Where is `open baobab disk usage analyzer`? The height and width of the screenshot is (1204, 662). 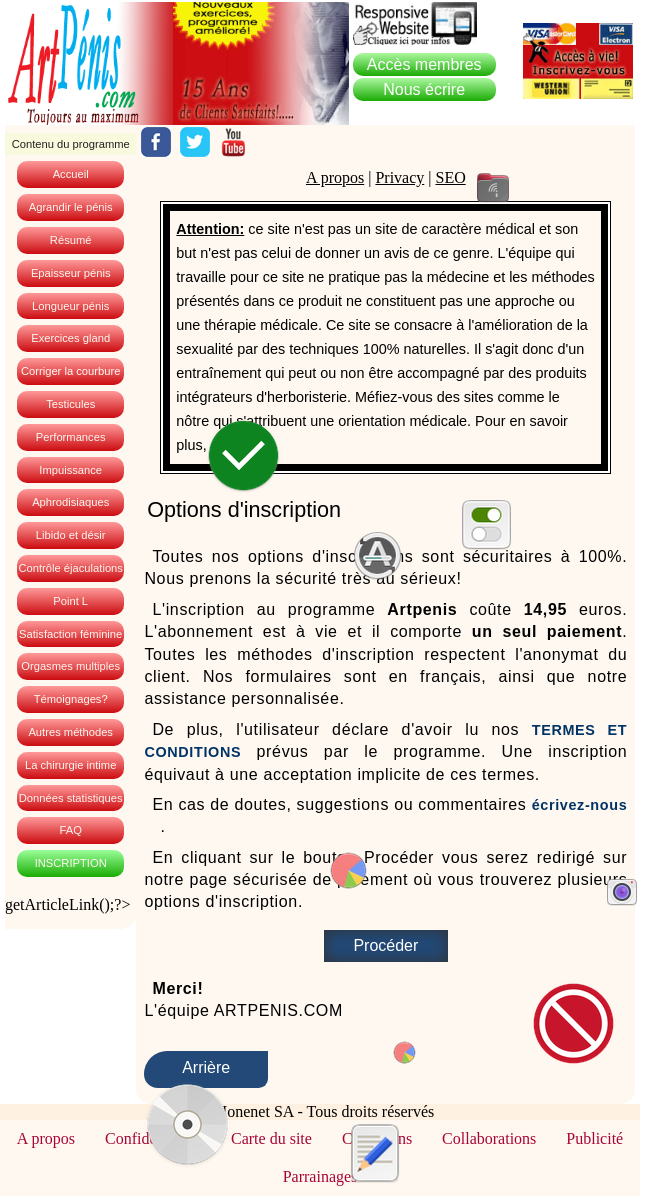 open baobab disk usage analyzer is located at coordinates (404, 1052).